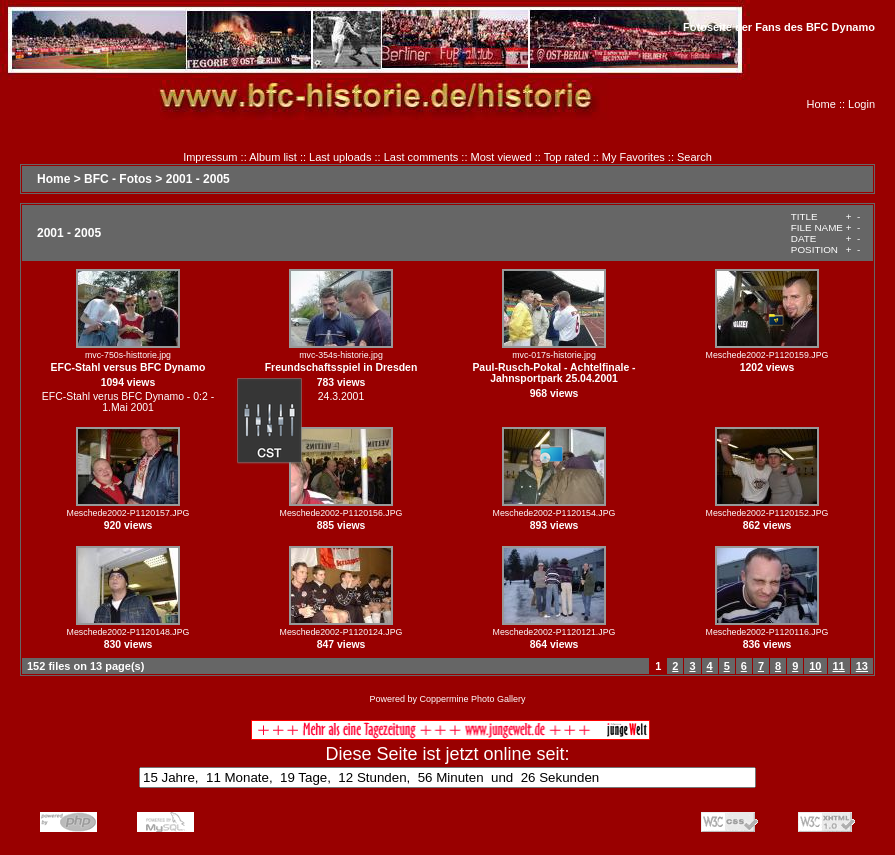 This screenshot has height=855, width=895. What do you see at coordinates (269, 422) in the screenshot?
I see `open audio mixing or equalizer settings` at bounding box center [269, 422].